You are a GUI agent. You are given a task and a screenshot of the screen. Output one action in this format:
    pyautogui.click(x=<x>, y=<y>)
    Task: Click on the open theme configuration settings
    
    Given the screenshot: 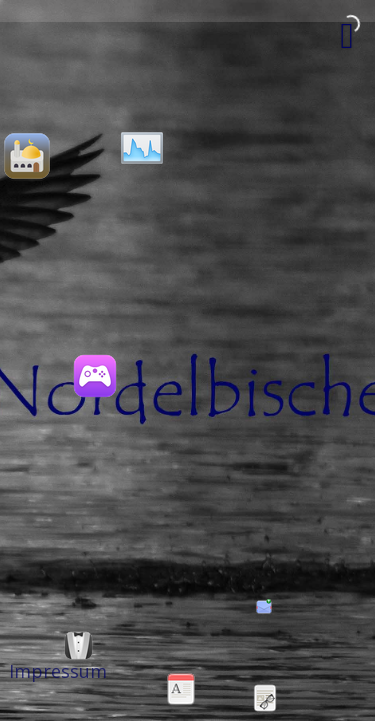 What is the action you would take?
    pyautogui.click(x=78, y=645)
    